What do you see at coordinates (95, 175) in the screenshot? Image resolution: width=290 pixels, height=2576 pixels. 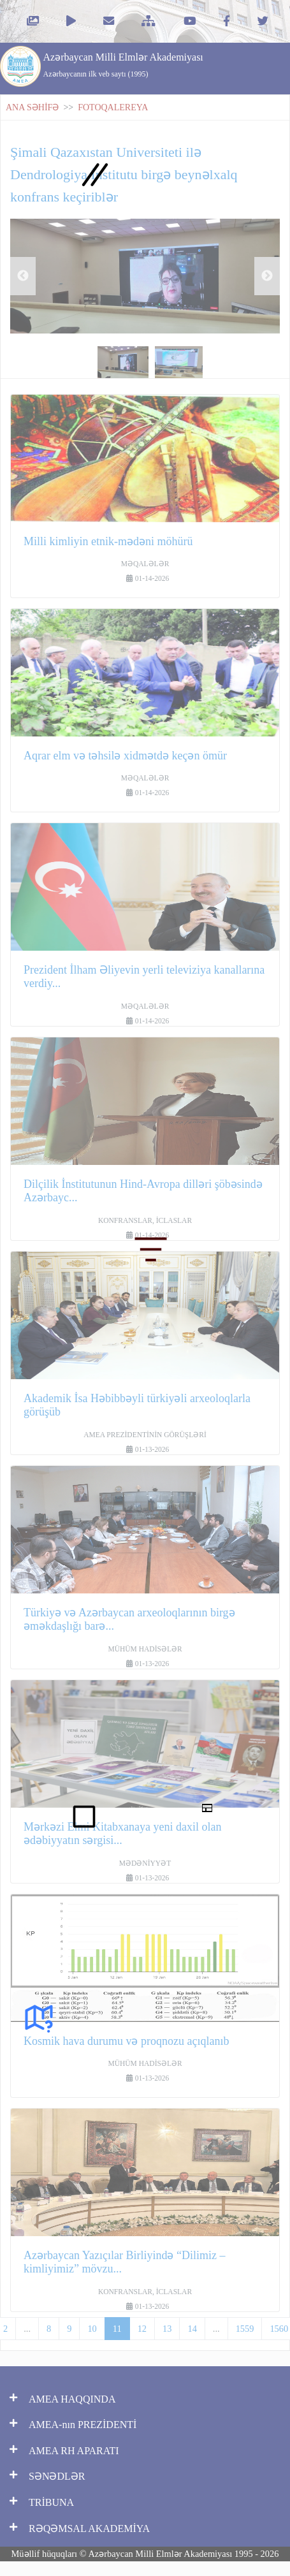 I see `indicates a separator or divider between elements` at bounding box center [95, 175].